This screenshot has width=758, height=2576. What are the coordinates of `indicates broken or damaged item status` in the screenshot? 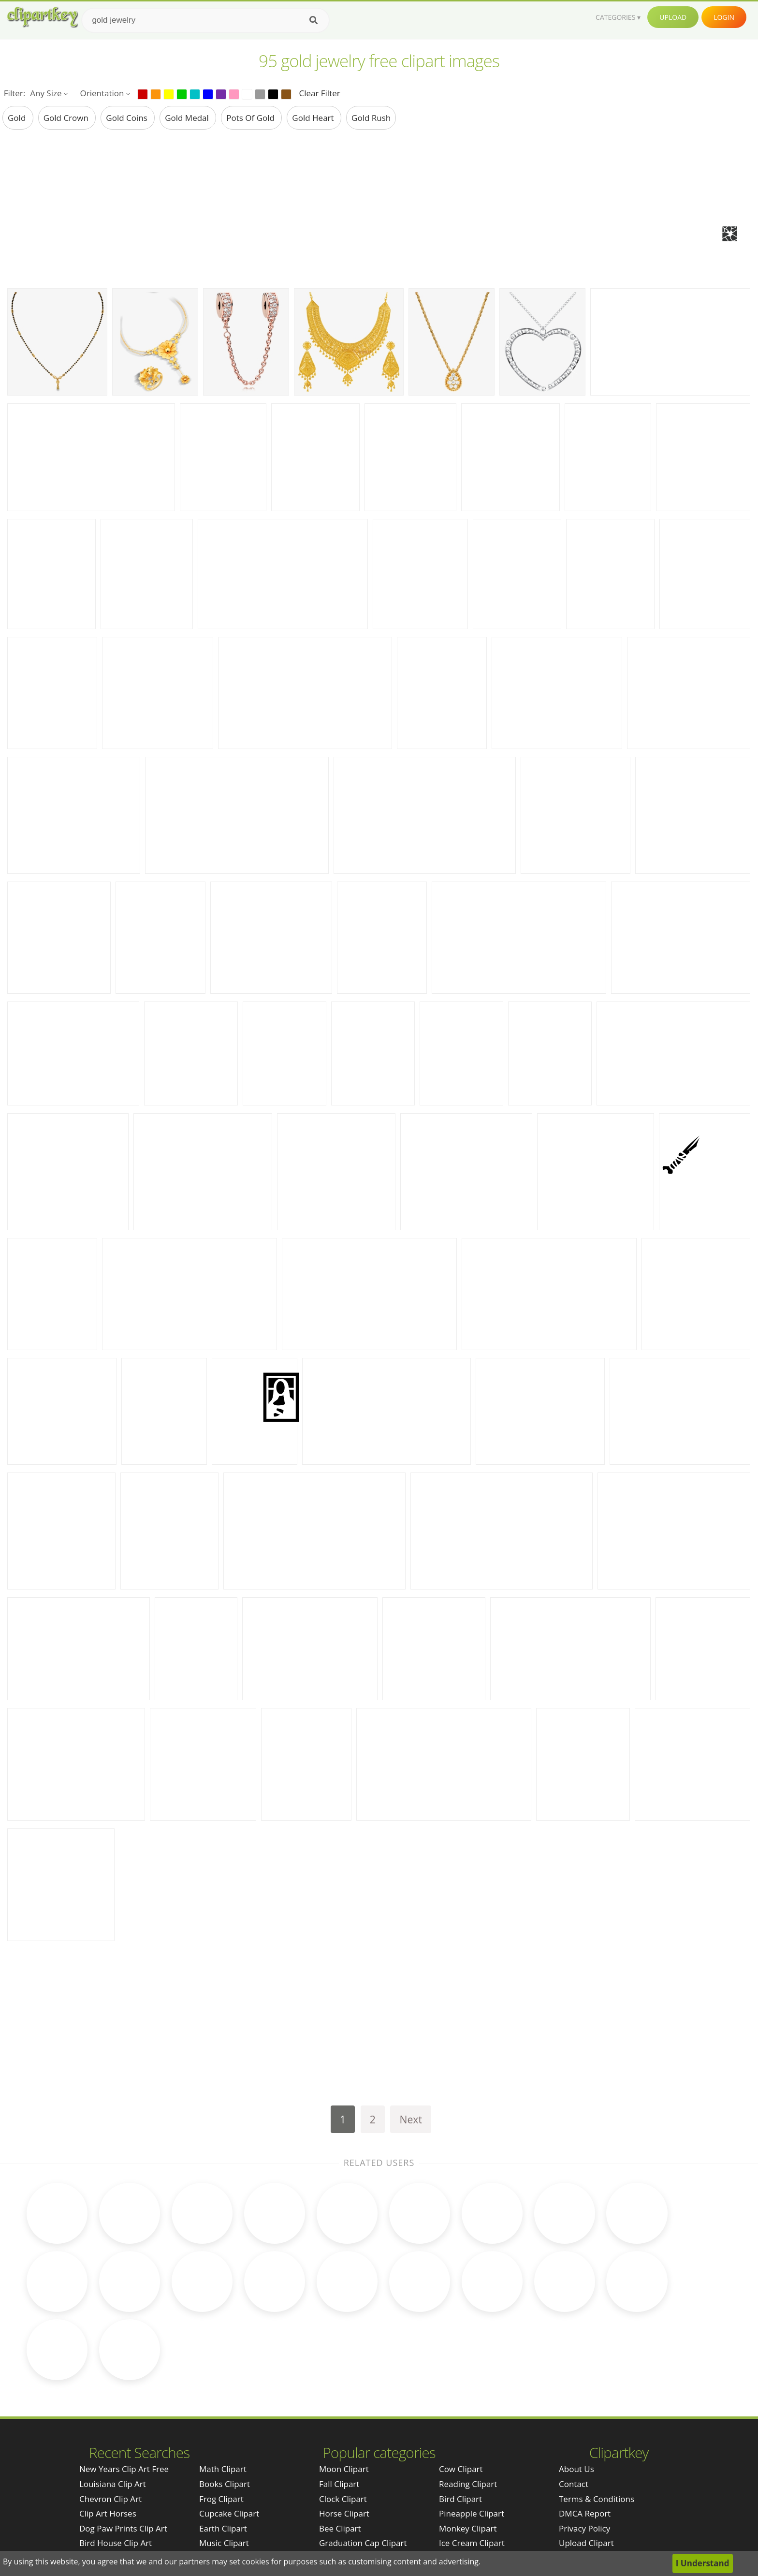 It's located at (729, 234).